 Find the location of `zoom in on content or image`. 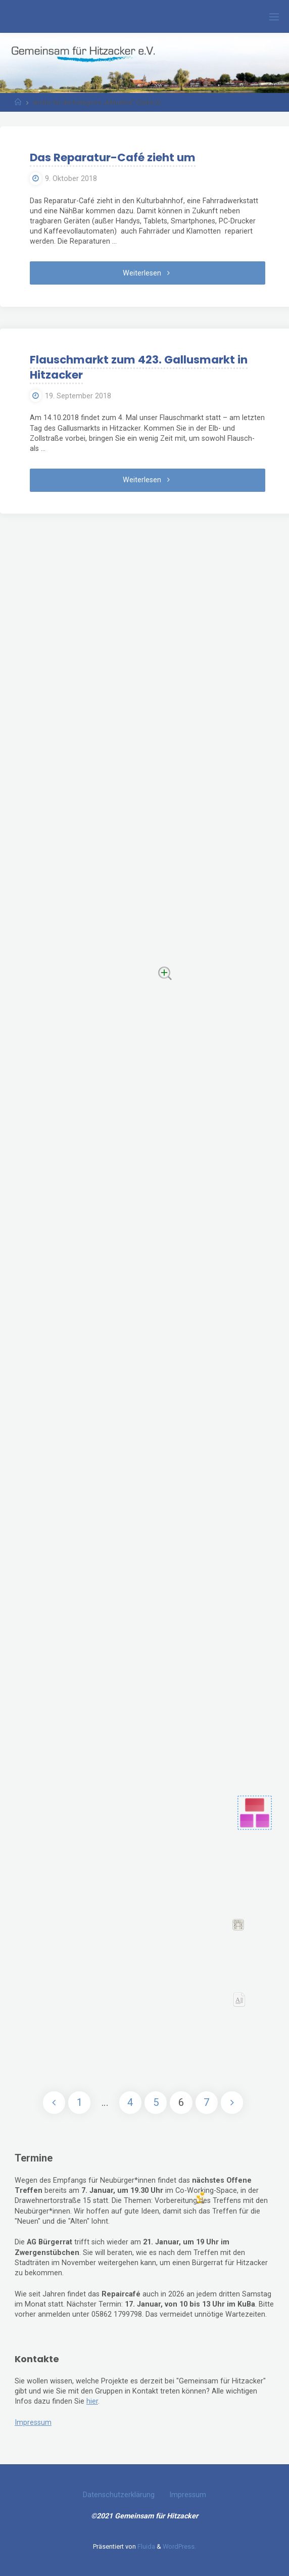

zoom in on content or image is located at coordinates (165, 973).